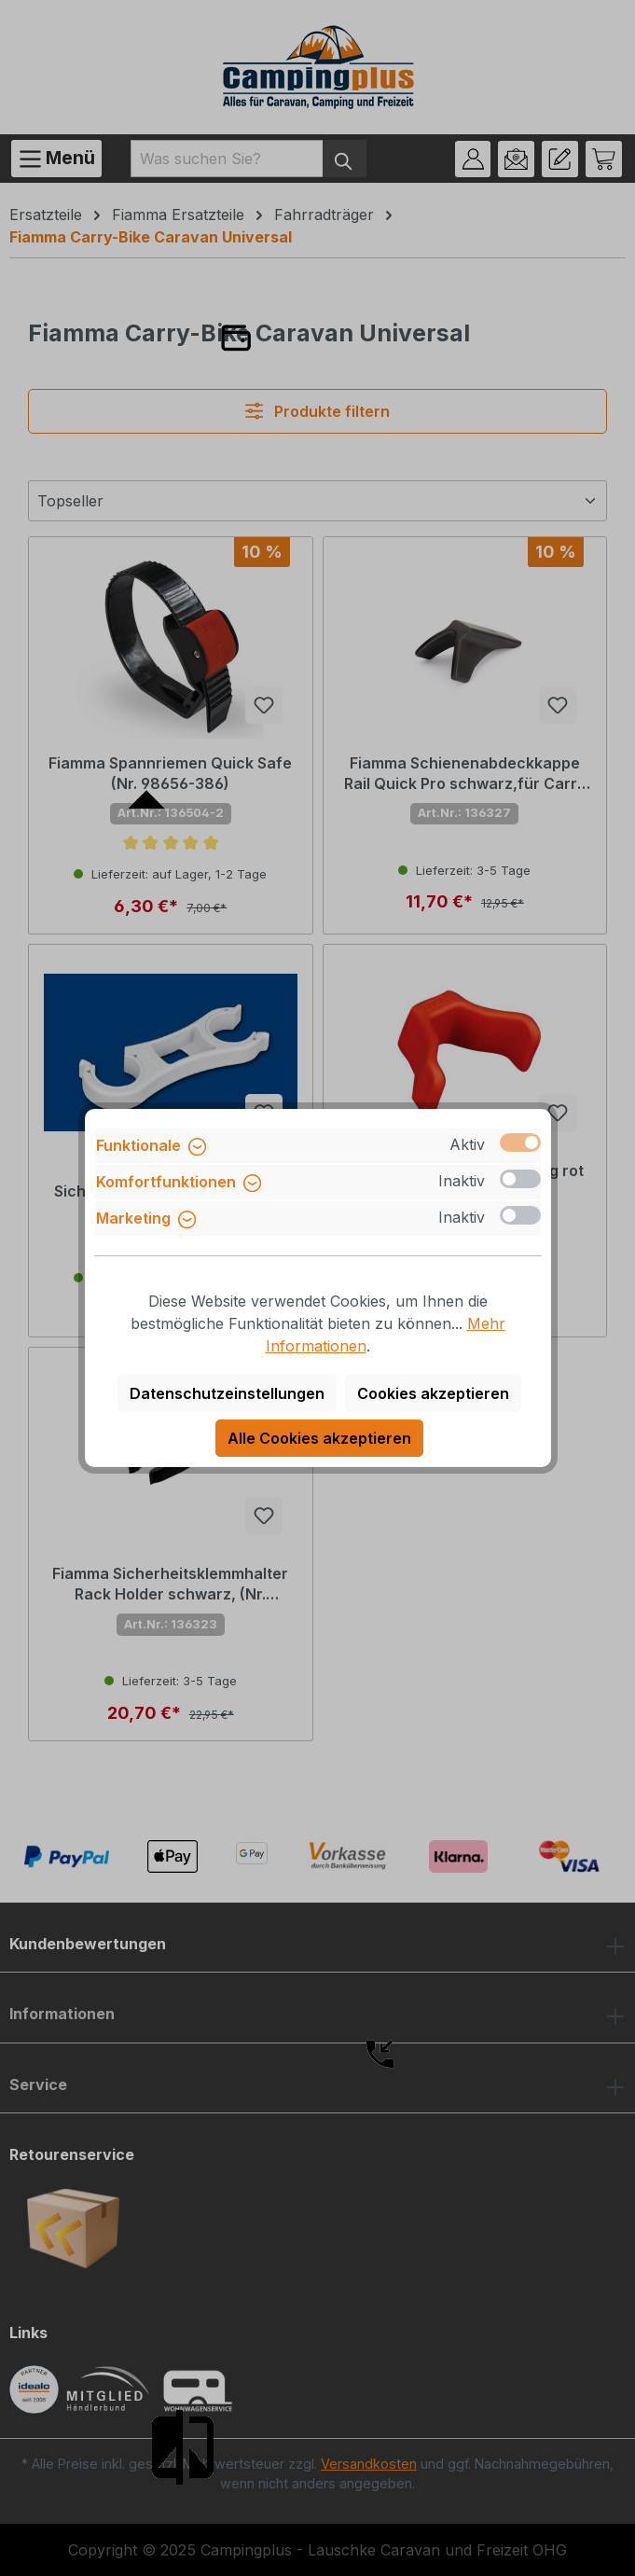 This screenshot has height=2576, width=635. Describe the element at coordinates (380, 2054) in the screenshot. I see `indicates an incoming call was returned` at that location.